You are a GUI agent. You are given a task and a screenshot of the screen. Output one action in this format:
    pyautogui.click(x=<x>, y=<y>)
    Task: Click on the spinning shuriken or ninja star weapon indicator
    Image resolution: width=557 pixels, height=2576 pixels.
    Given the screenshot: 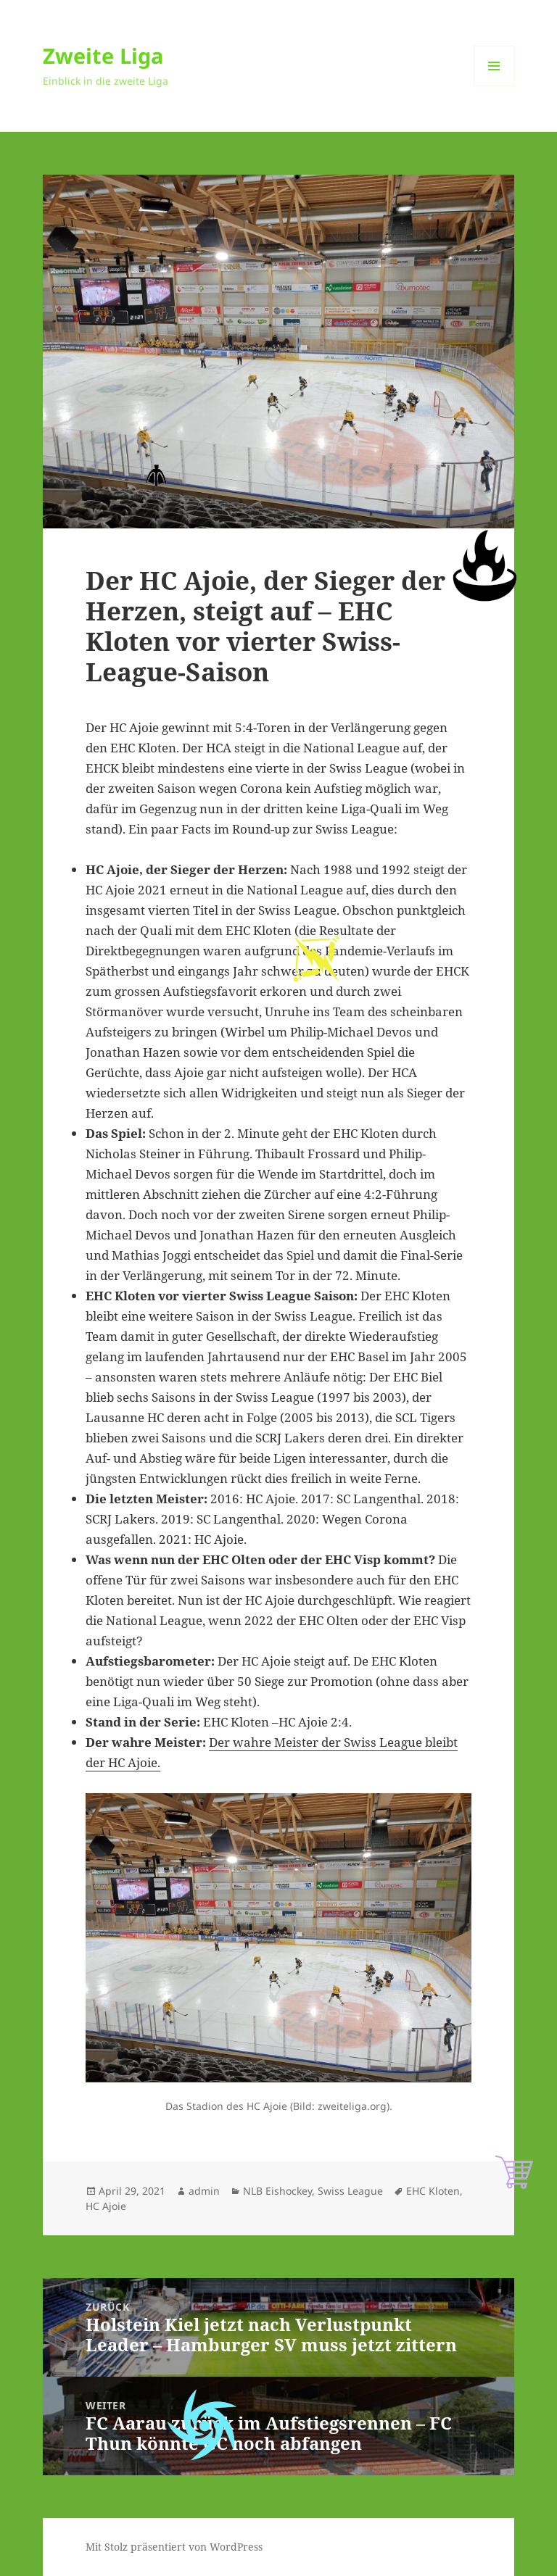 What is the action you would take?
    pyautogui.click(x=202, y=2425)
    